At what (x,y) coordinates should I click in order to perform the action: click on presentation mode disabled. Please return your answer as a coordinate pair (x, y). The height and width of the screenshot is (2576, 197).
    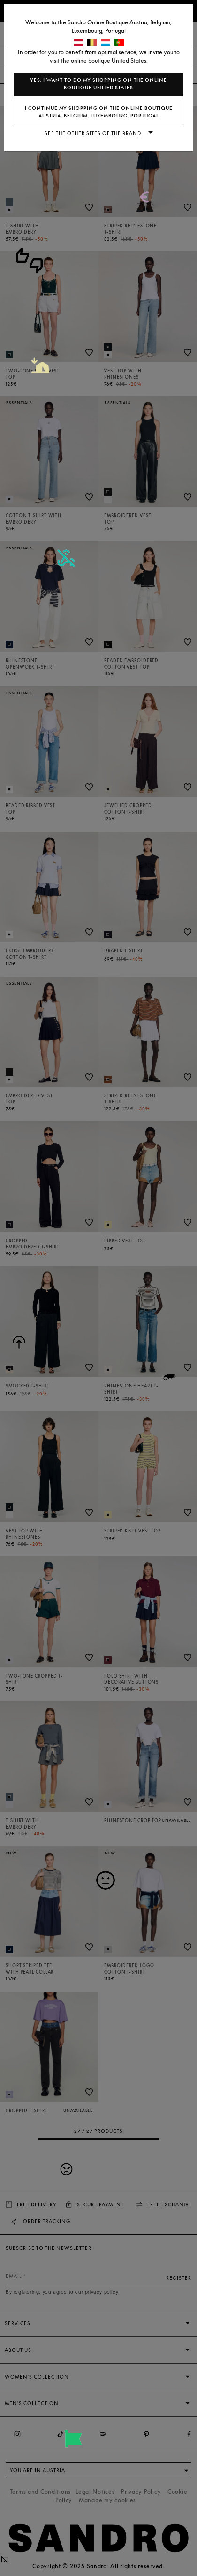
    Looking at the image, I should click on (5, 2560).